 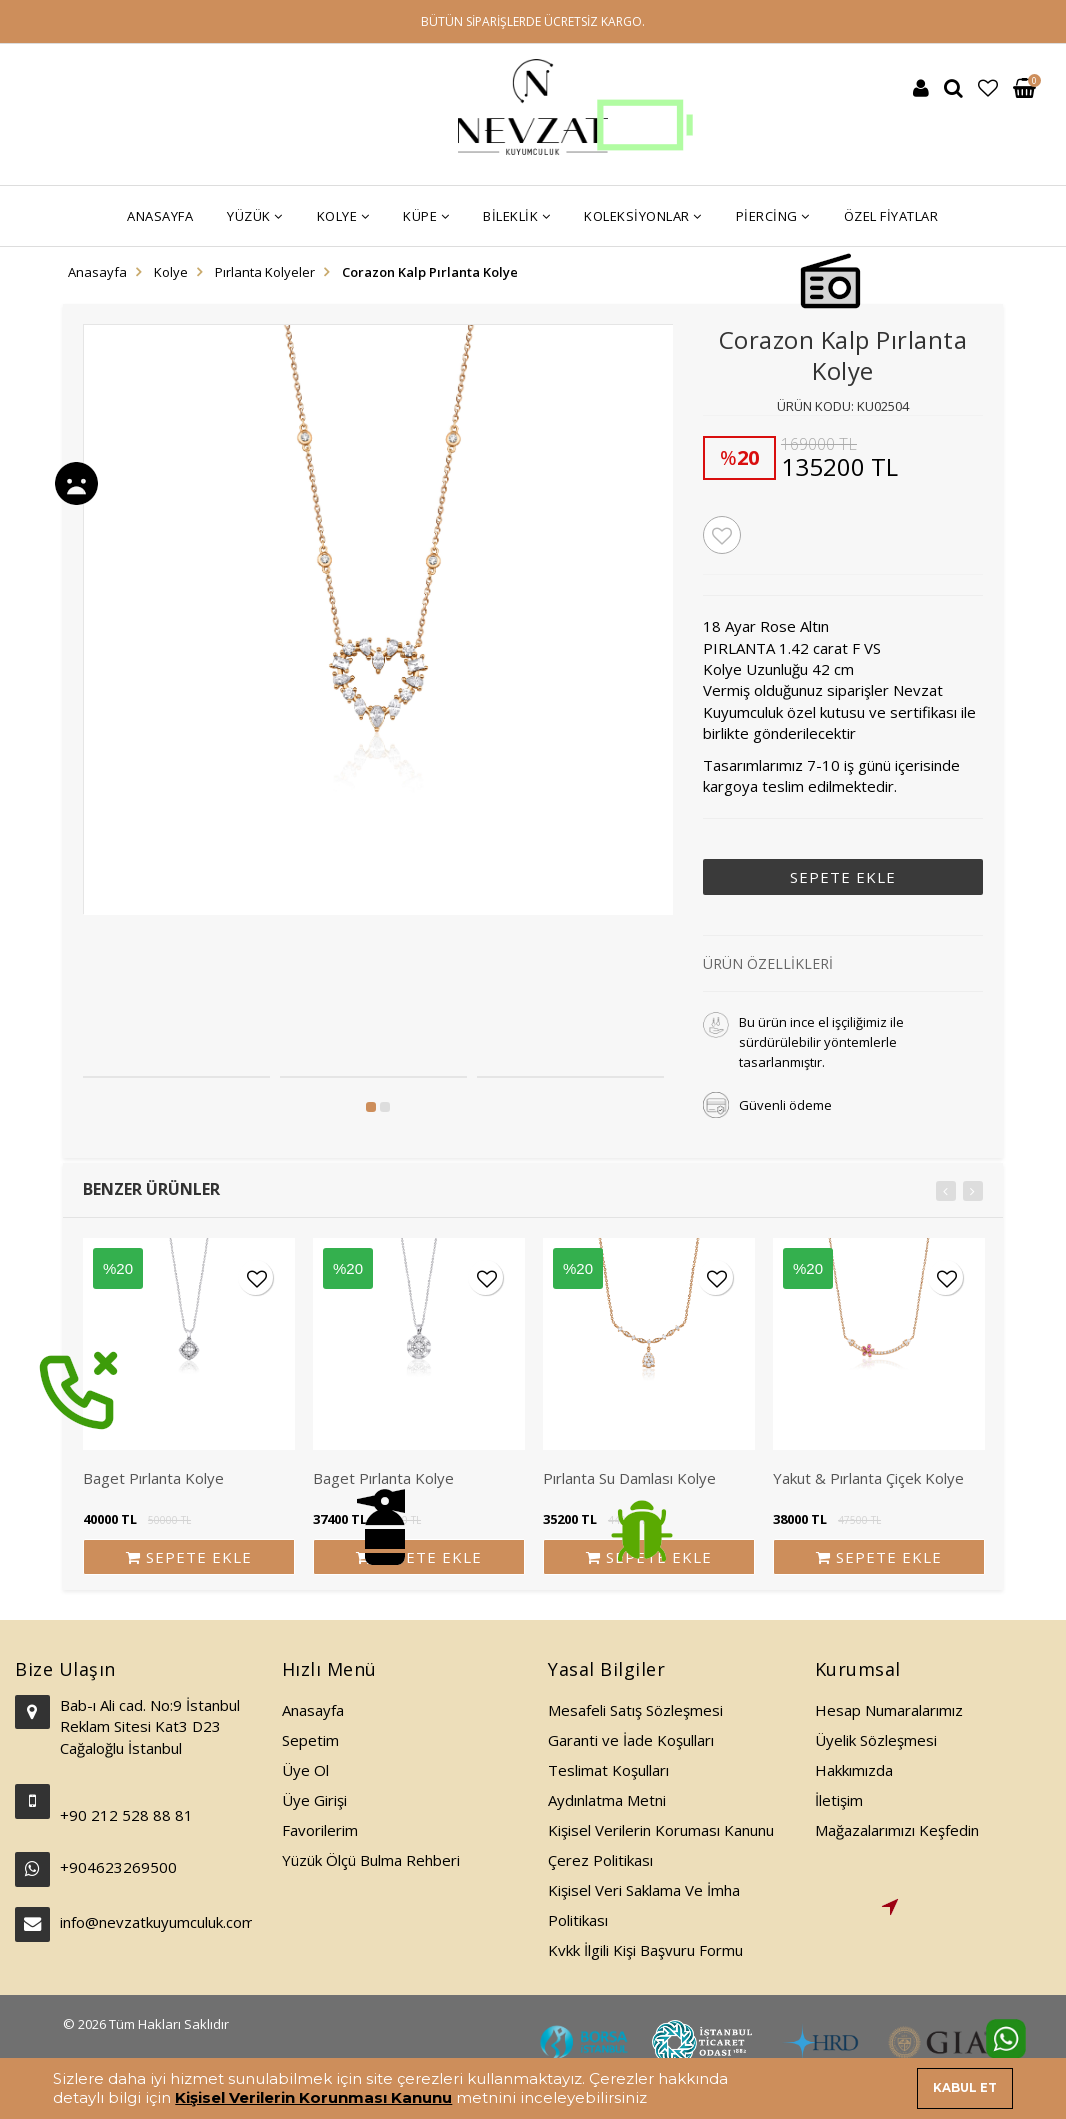 I want to click on report a bug or issue, so click(x=642, y=1531).